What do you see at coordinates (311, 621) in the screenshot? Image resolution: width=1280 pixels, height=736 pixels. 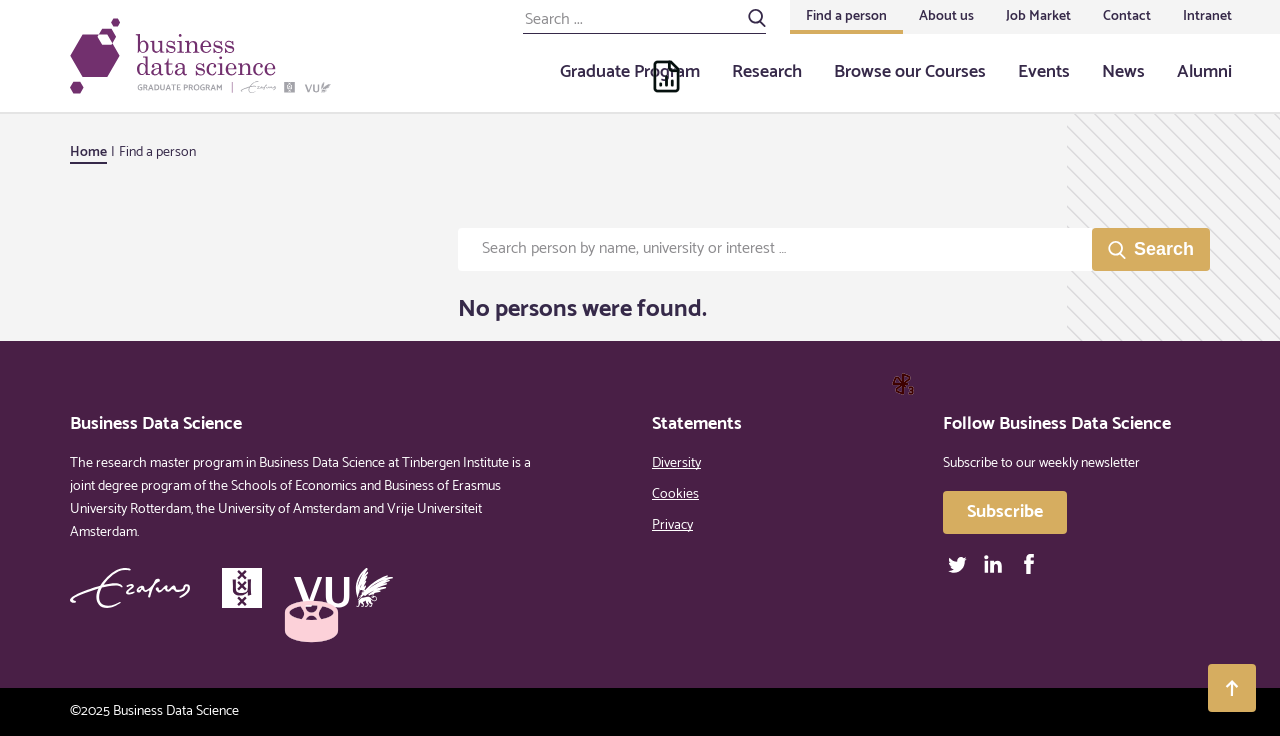 I see `access steel drum or percussion sounds` at bounding box center [311, 621].